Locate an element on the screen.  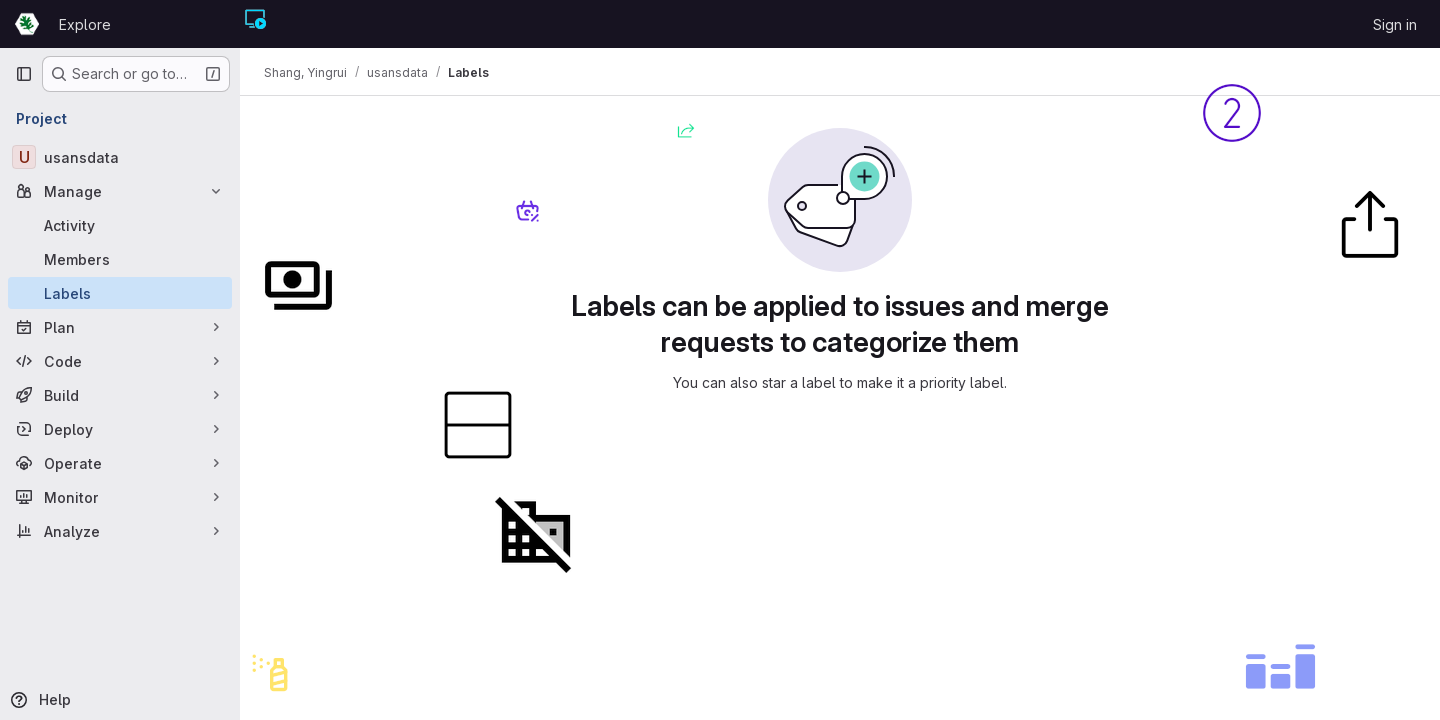
adjust audio equalizer settings is located at coordinates (1280, 666).